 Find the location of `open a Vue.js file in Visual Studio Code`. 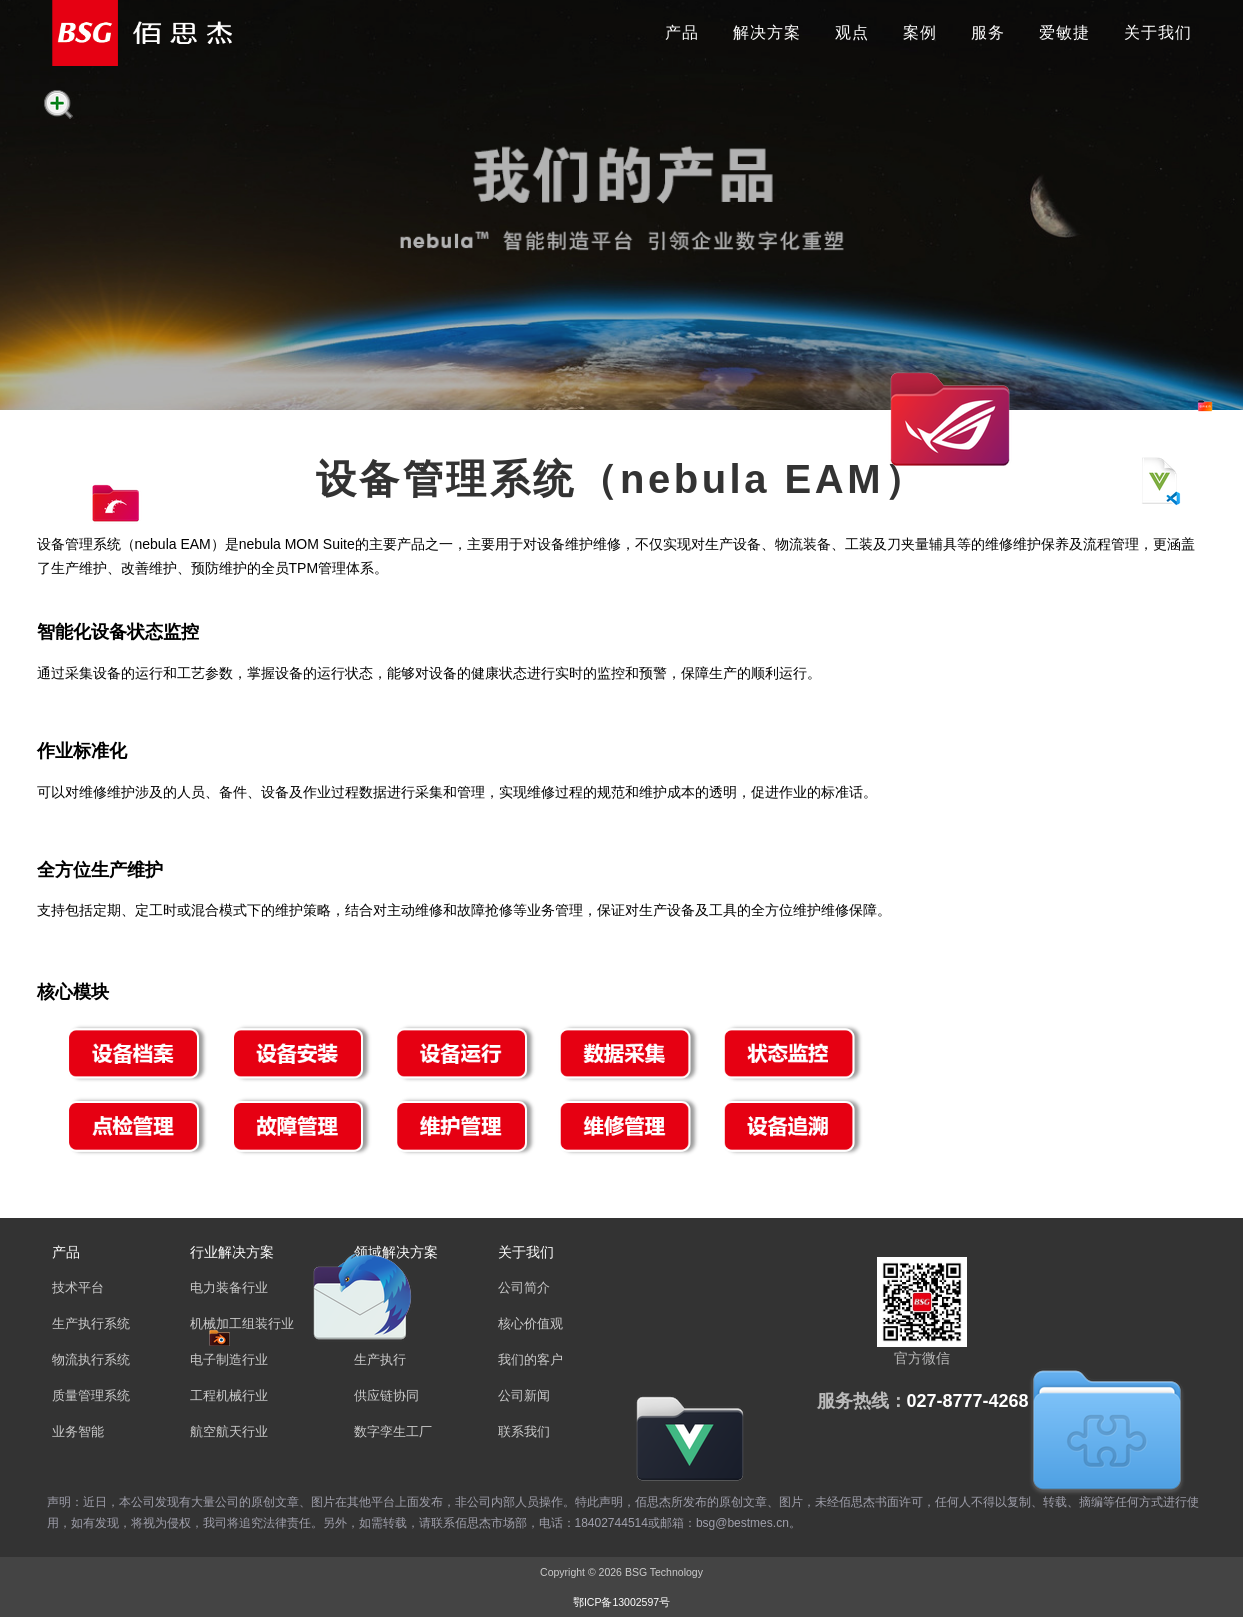

open a Vue.js file in Visual Studio Code is located at coordinates (1159, 481).